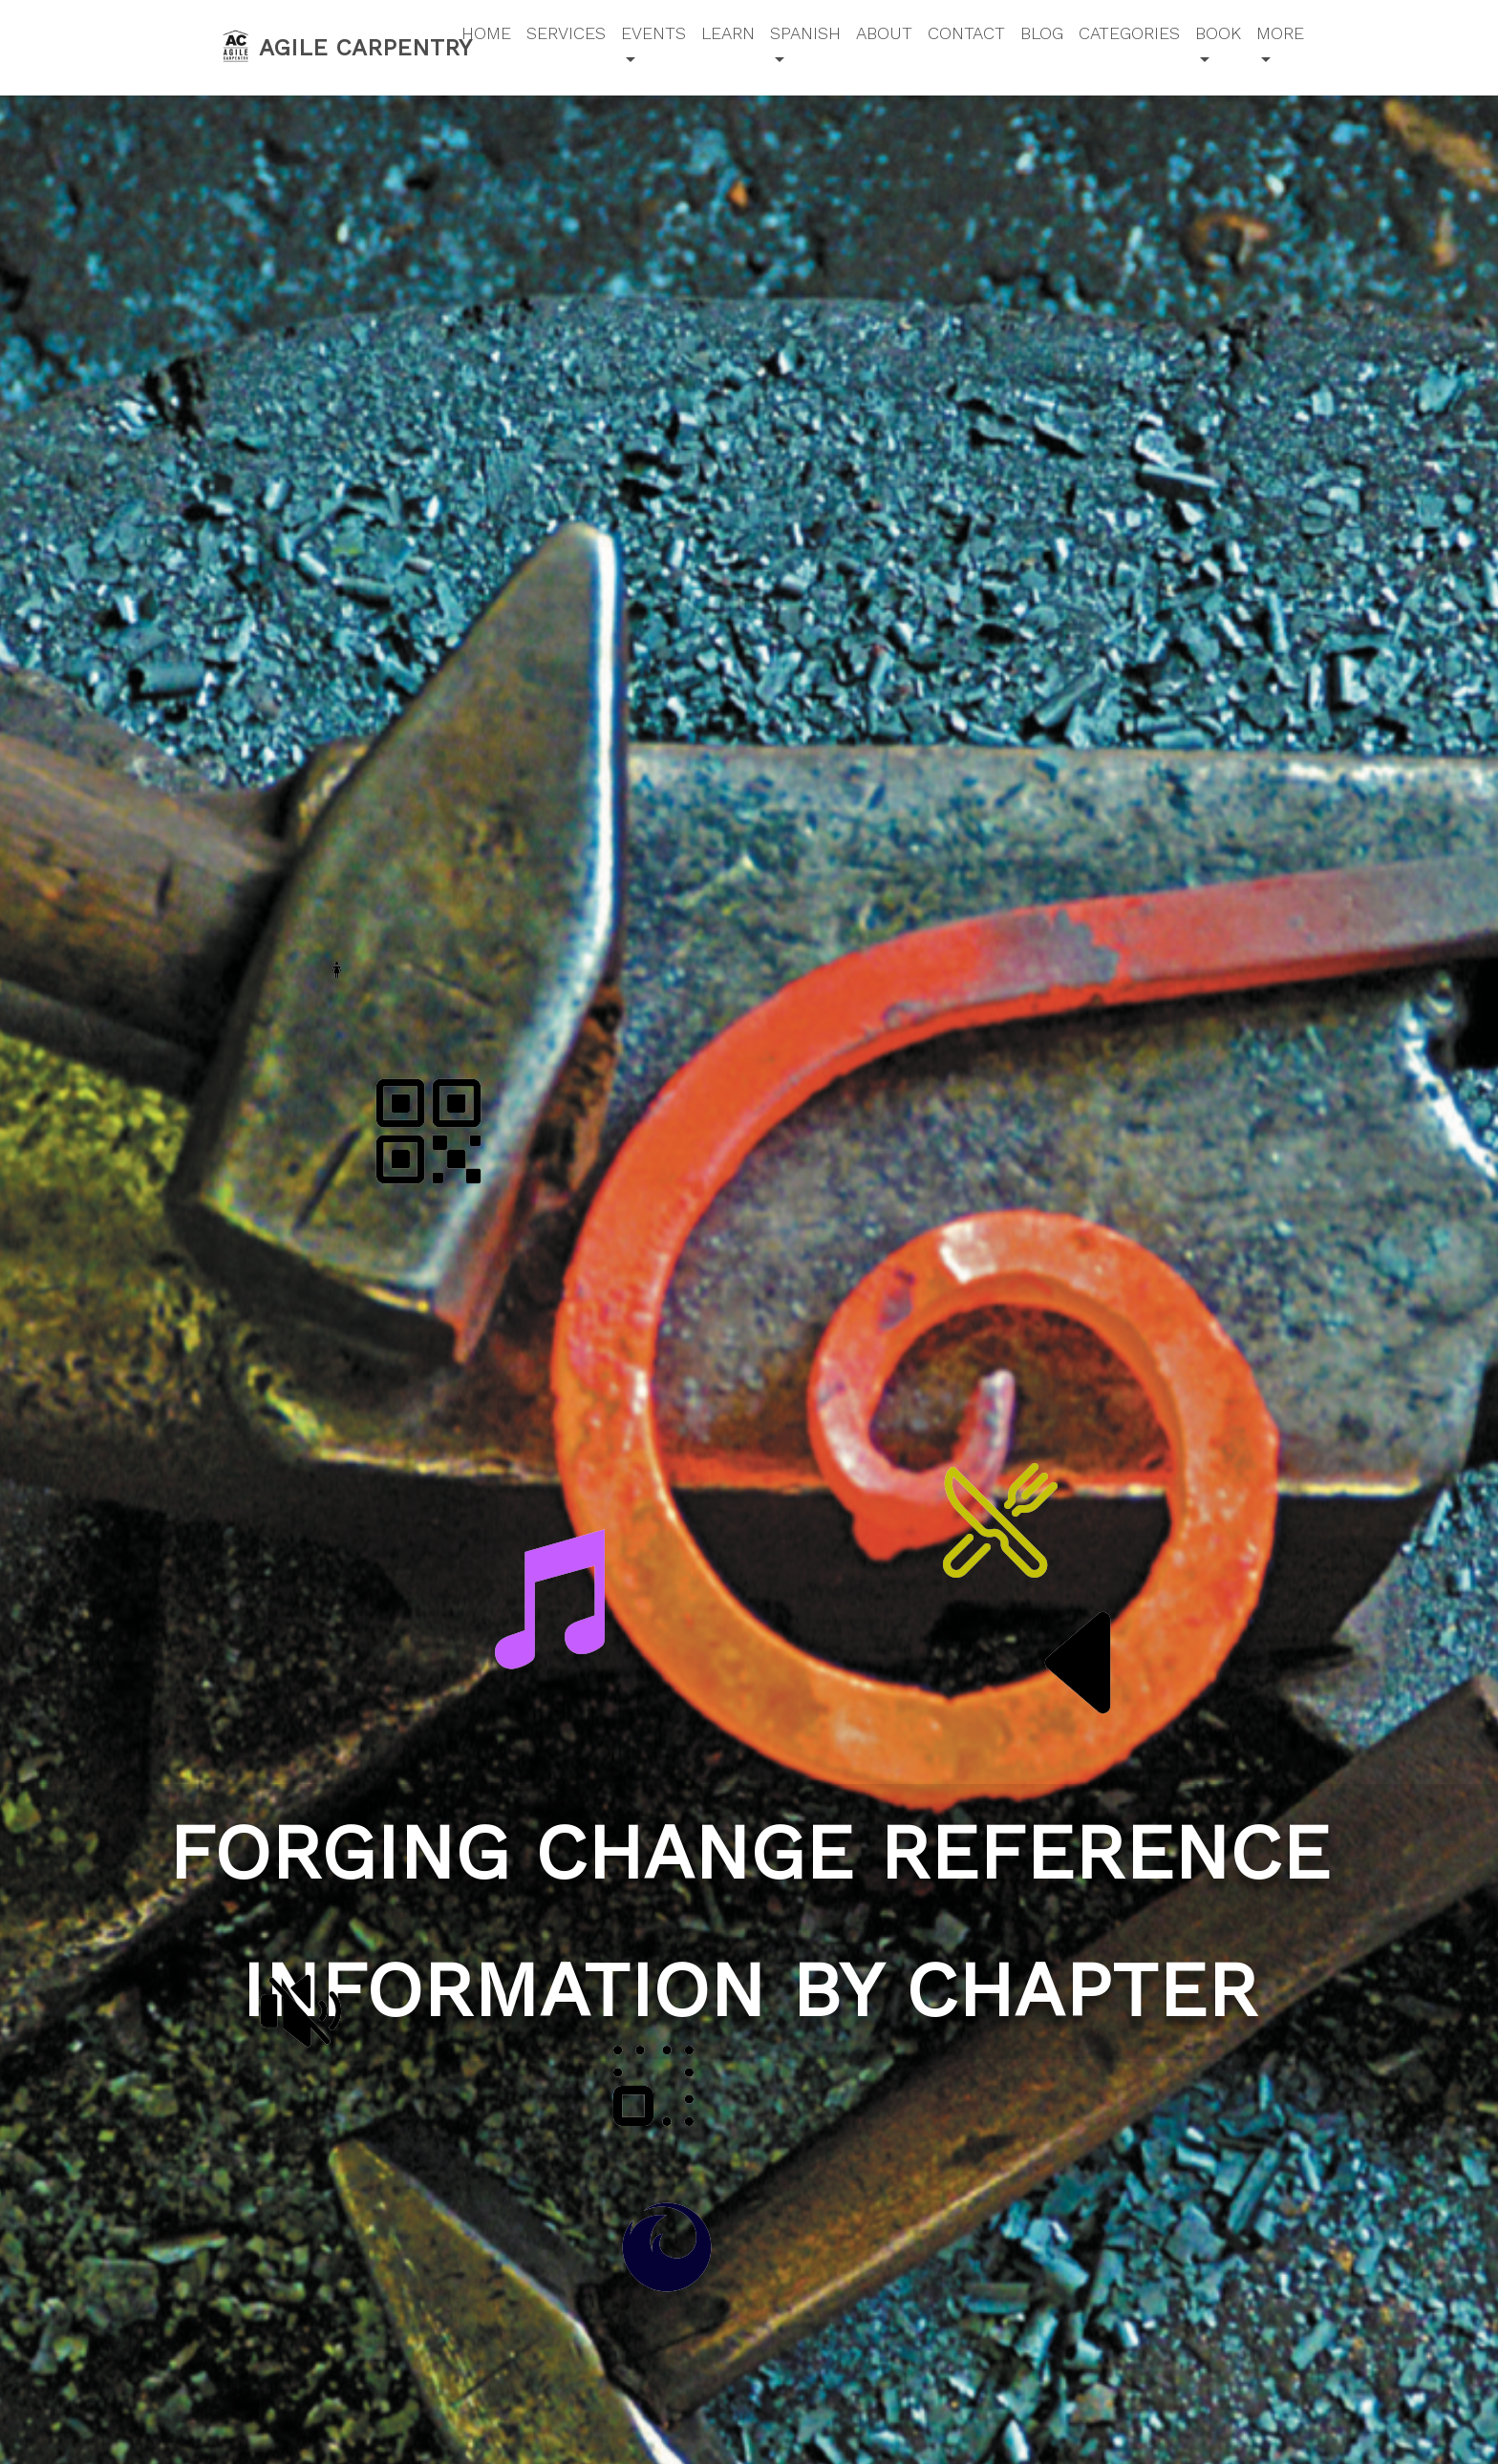 This screenshot has width=1498, height=2464. I want to click on go back to the previous screen, so click(1078, 1663).